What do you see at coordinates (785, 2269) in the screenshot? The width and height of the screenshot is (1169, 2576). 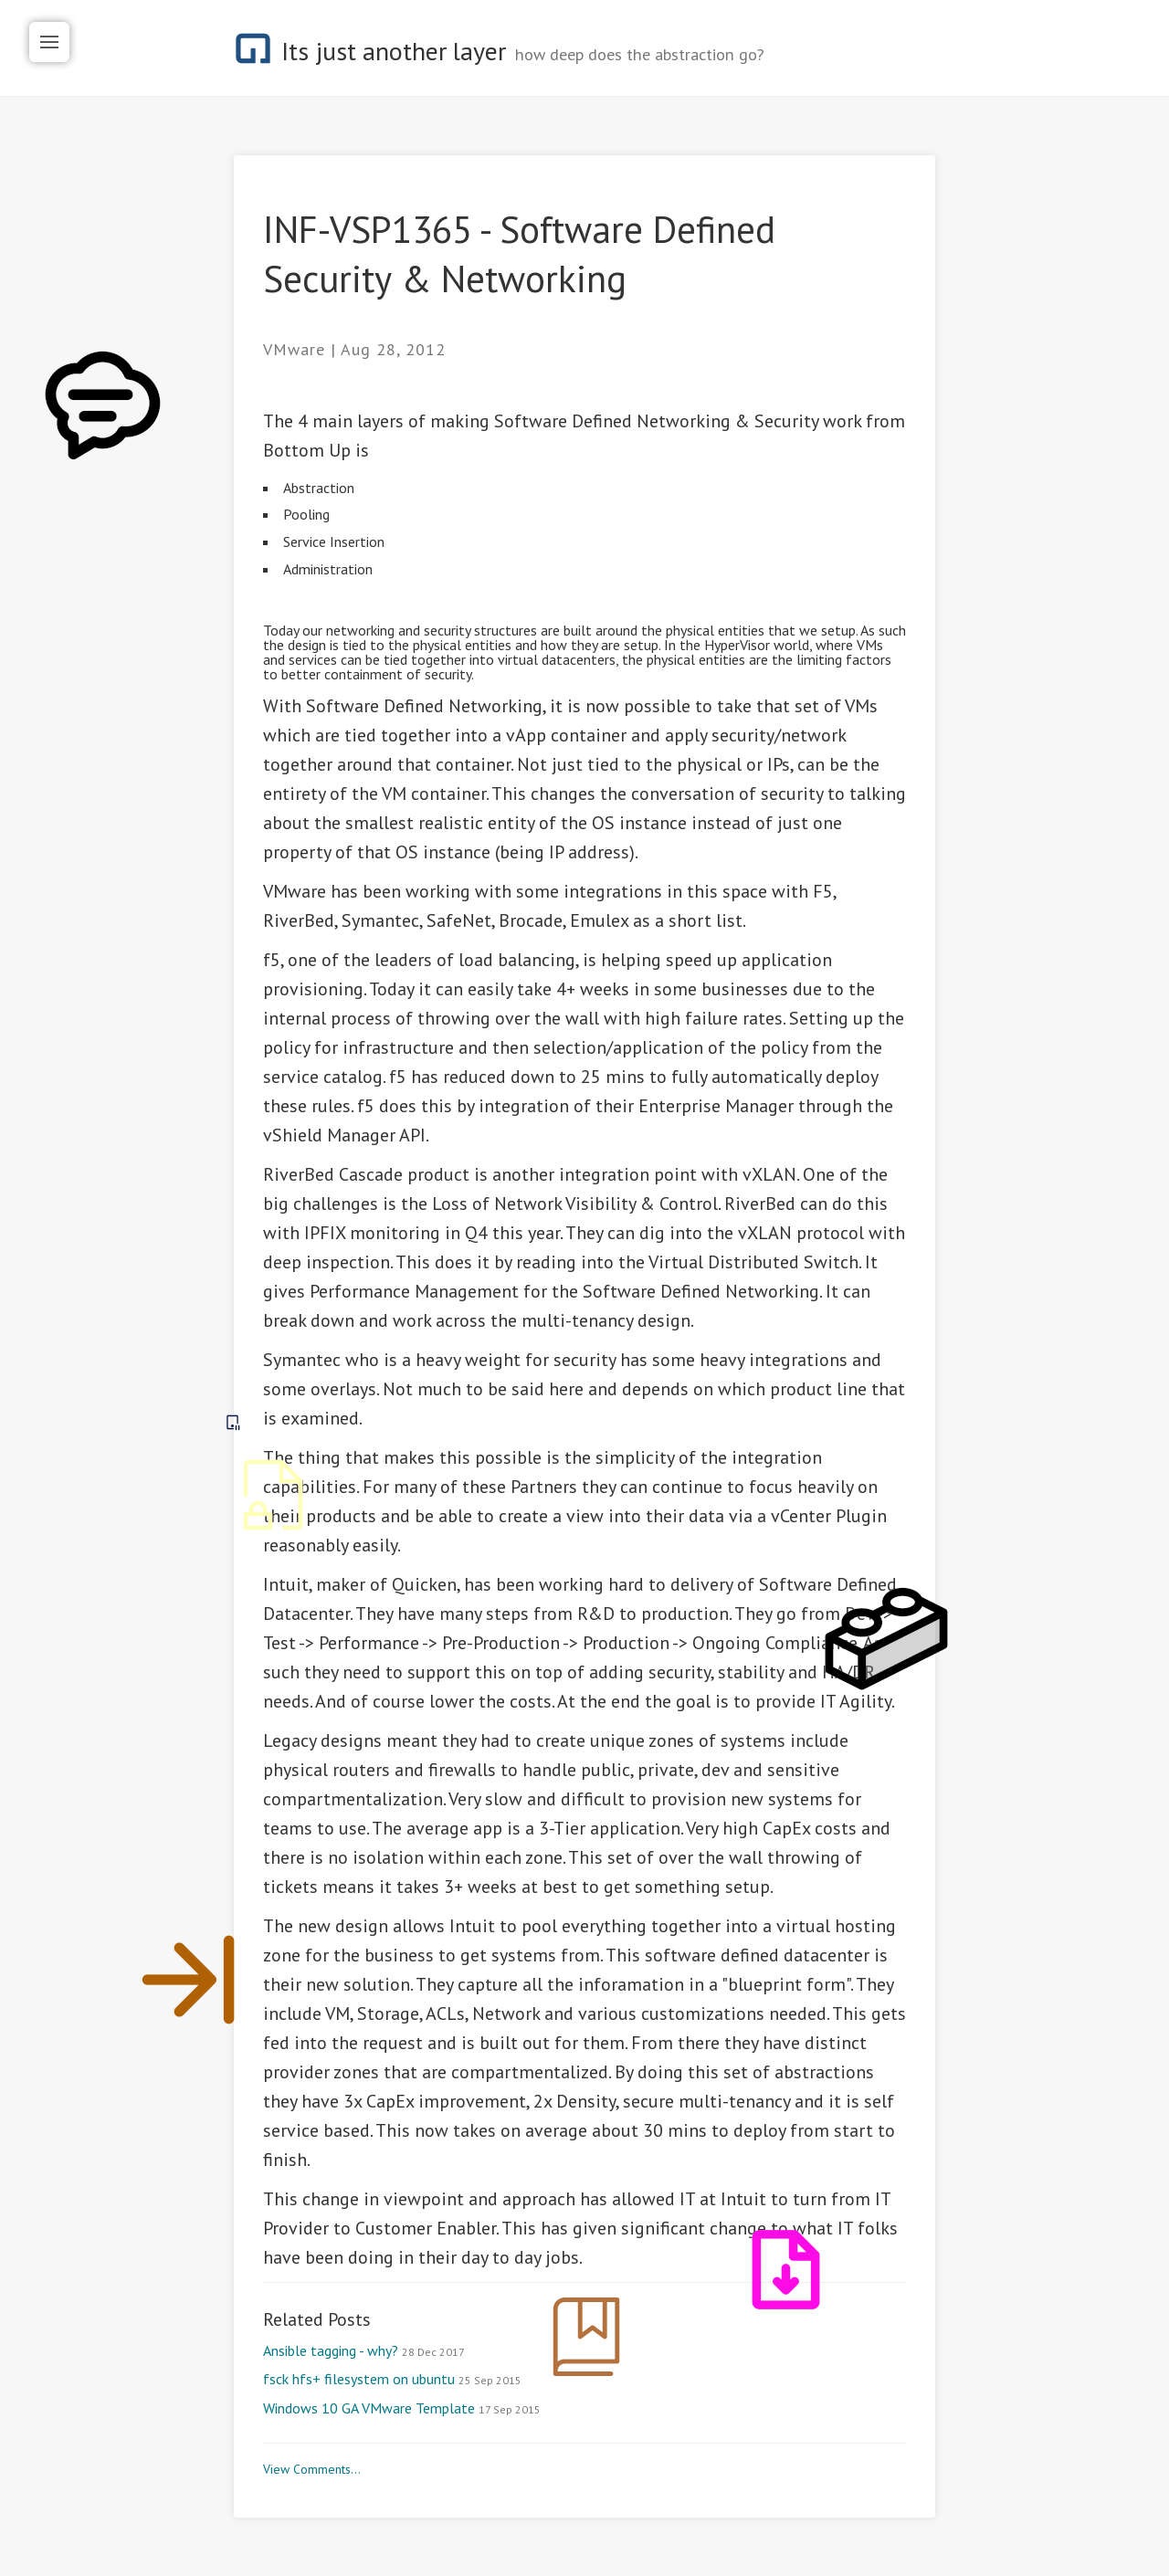 I see `download file` at bounding box center [785, 2269].